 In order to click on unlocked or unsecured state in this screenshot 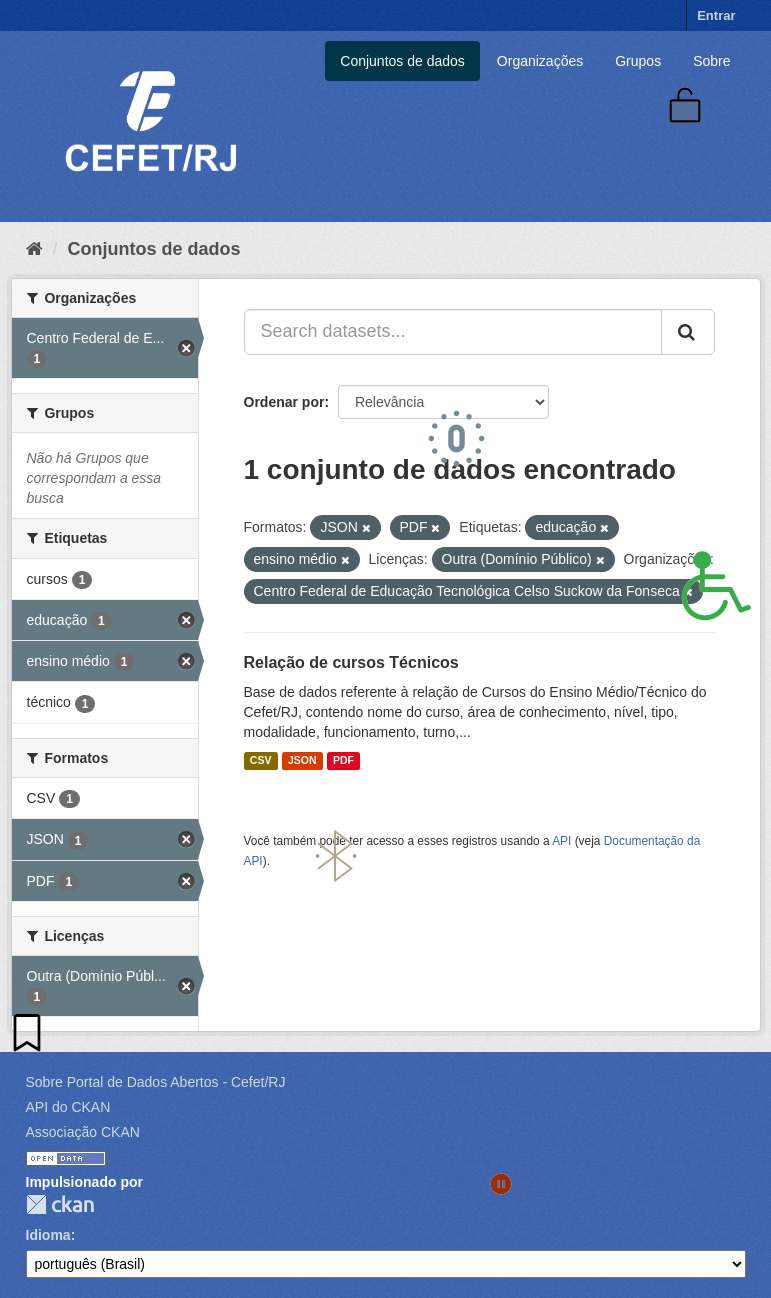, I will do `click(685, 107)`.